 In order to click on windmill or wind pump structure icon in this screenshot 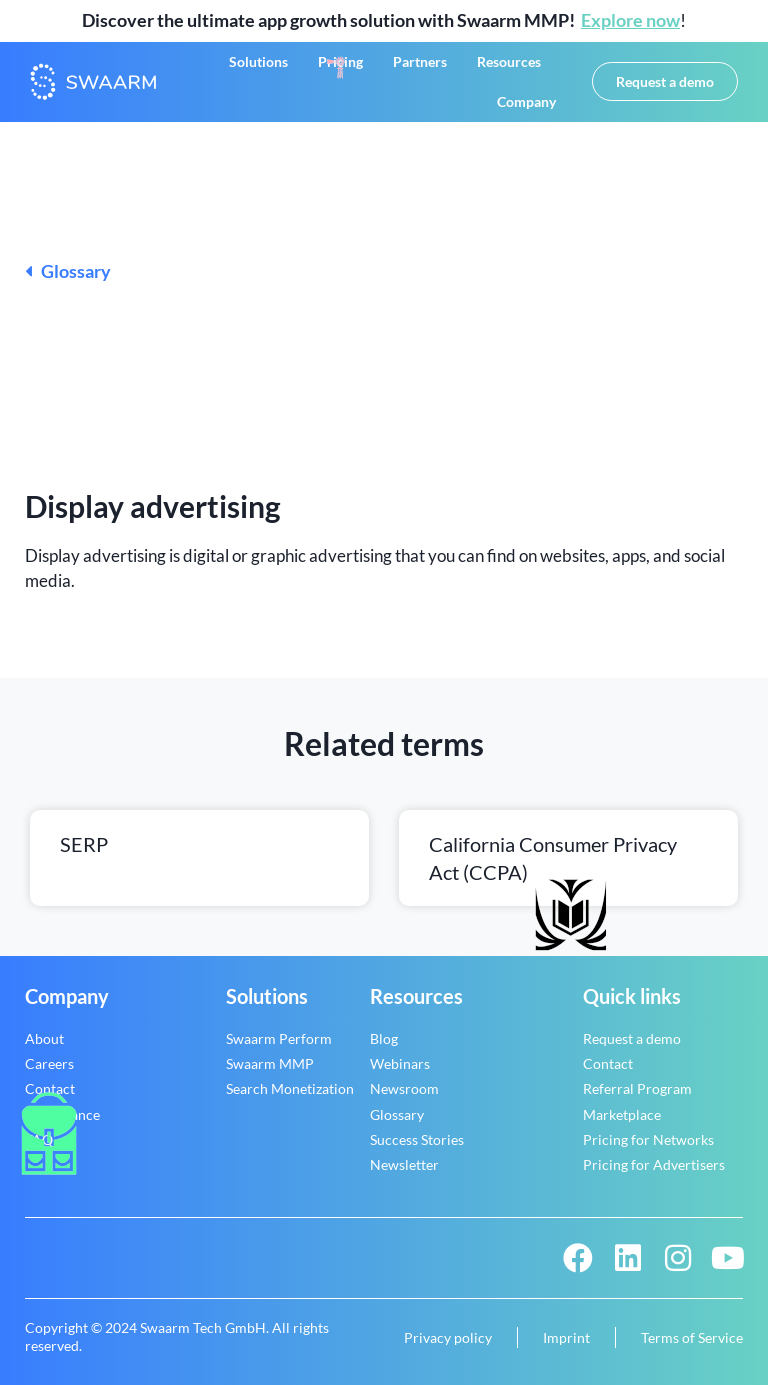, I will do `click(336, 67)`.